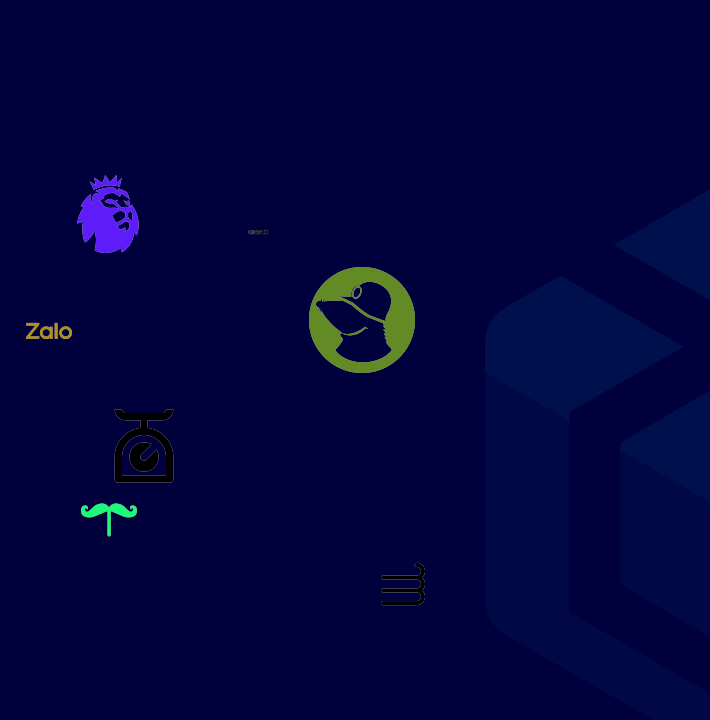 The height and width of the screenshot is (720, 710). What do you see at coordinates (362, 320) in the screenshot?
I see `open Mullvad VPN app` at bounding box center [362, 320].